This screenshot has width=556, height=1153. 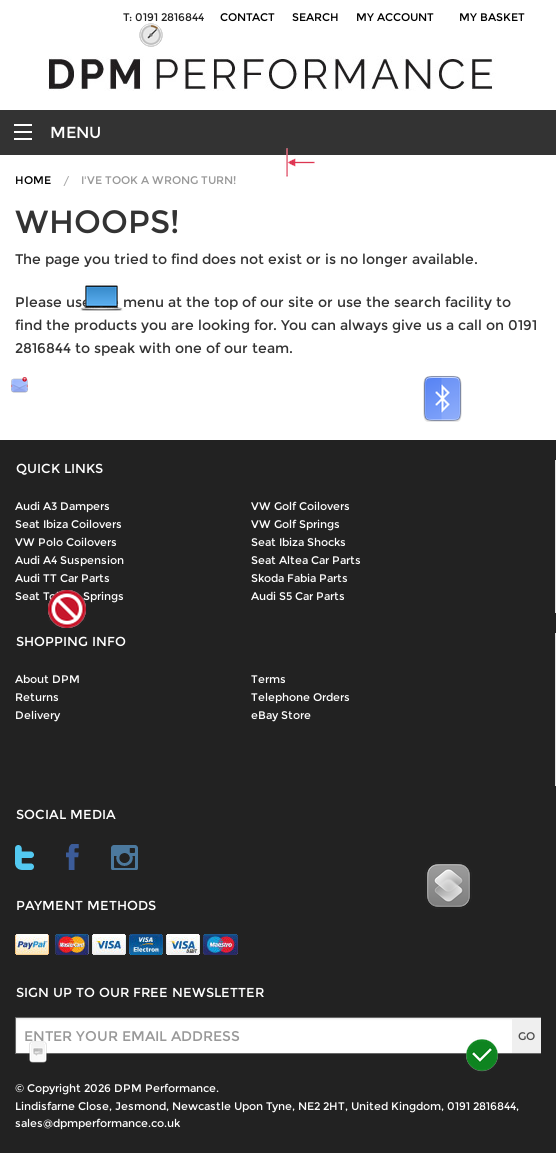 I want to click on indicates a default or selected item, so click(x=482, y=1055).